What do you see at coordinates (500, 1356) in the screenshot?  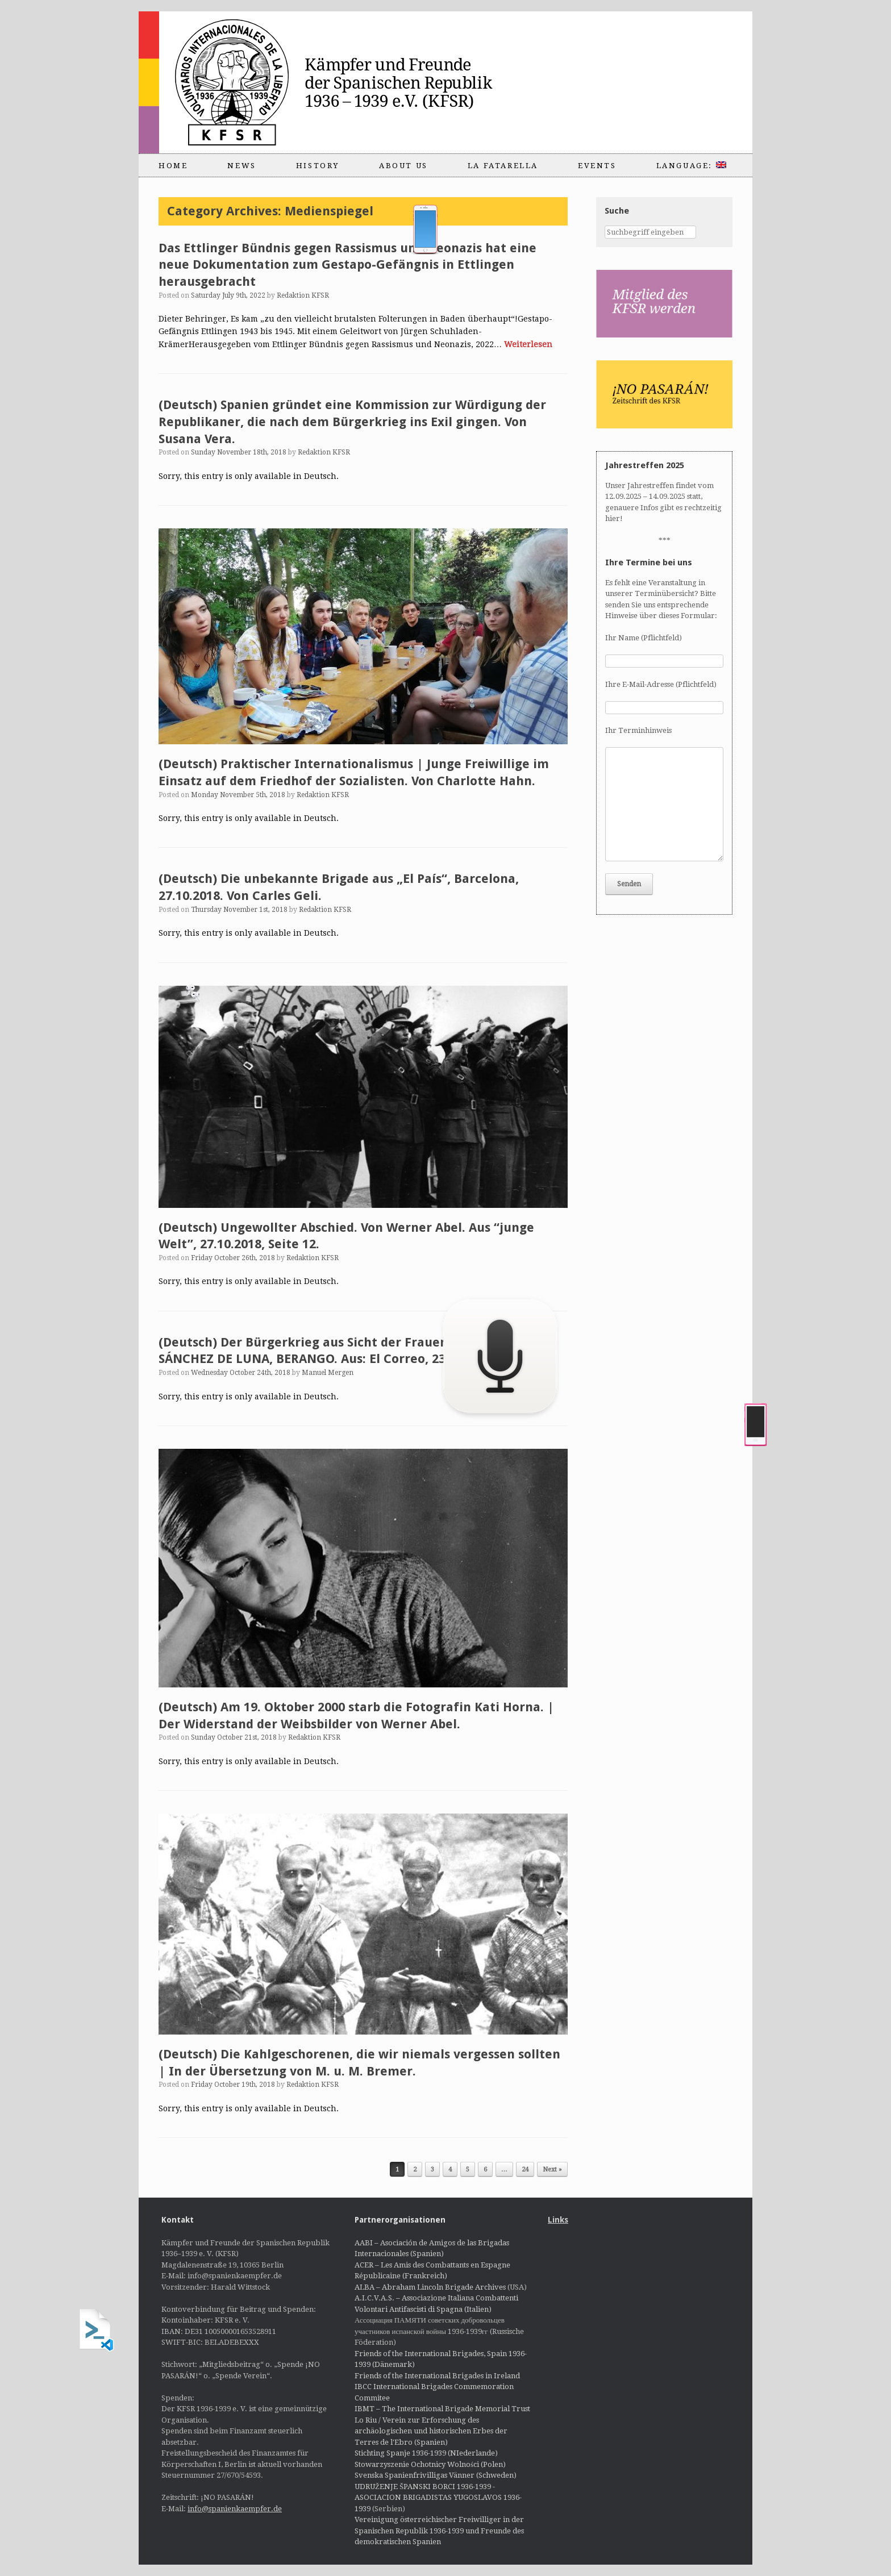 I see `access microphone settings` at bounding box center [500, 1356].